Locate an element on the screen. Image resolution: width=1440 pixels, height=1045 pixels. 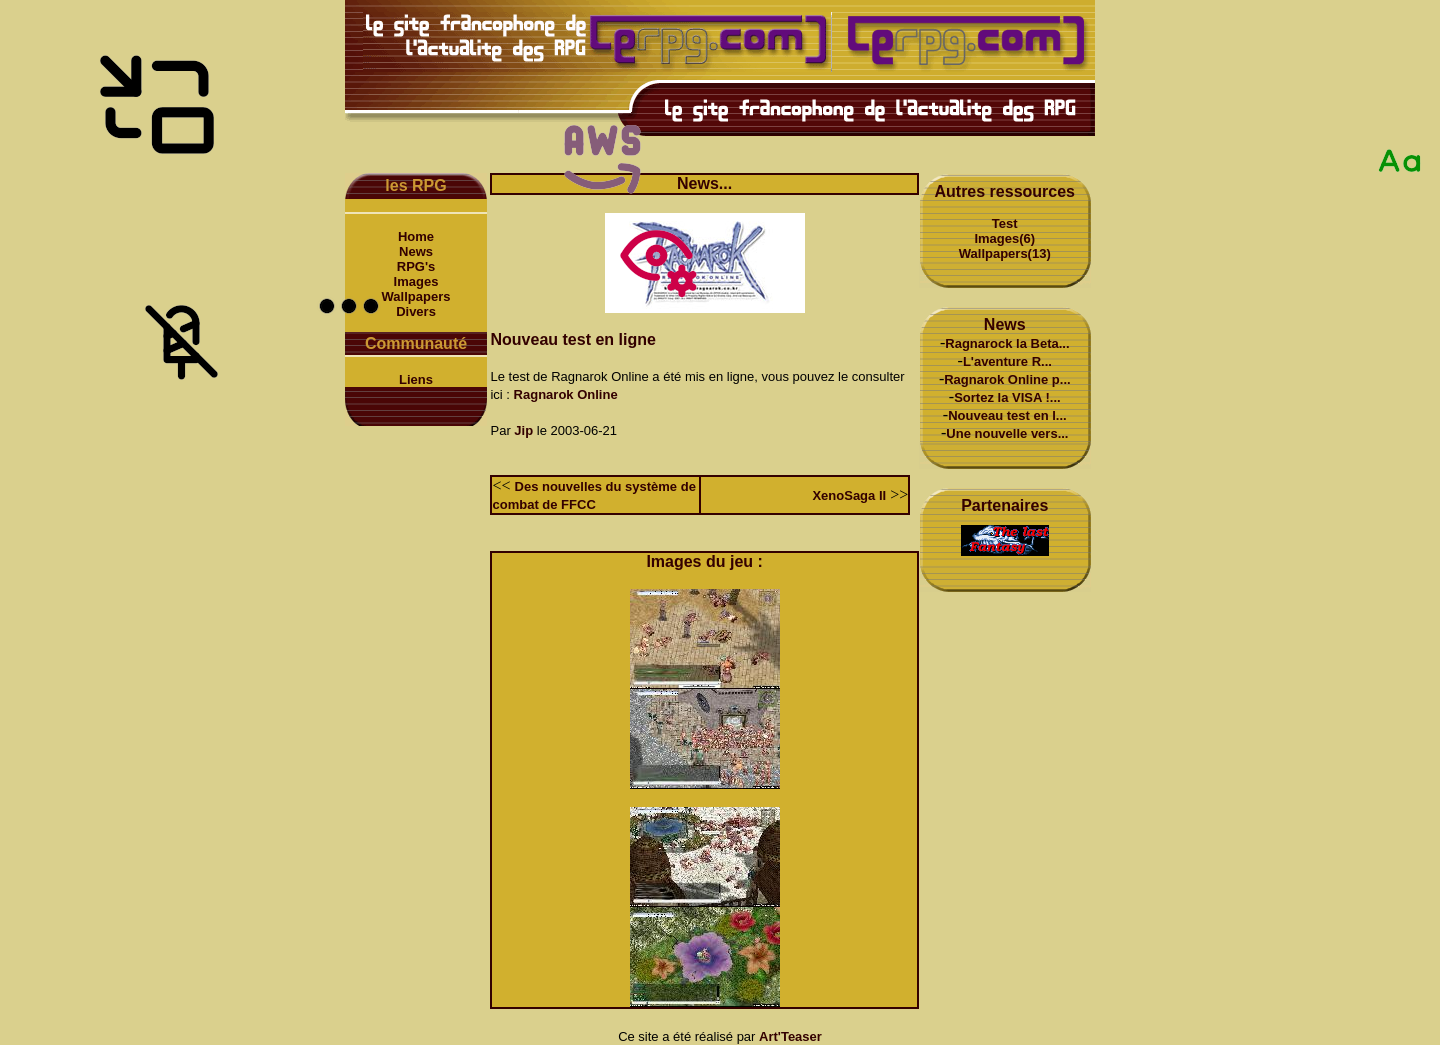
access Amazon Web Services console is located at coordinates (602, 155).